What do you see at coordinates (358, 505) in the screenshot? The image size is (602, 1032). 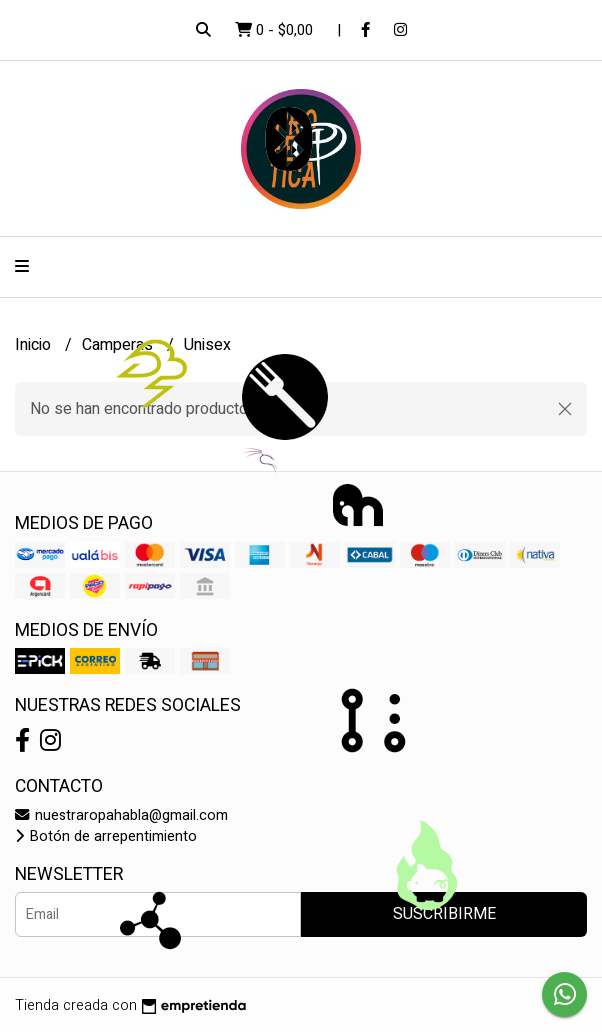 I see `migadu email hosting service logo` at bounding box center [358, 505].